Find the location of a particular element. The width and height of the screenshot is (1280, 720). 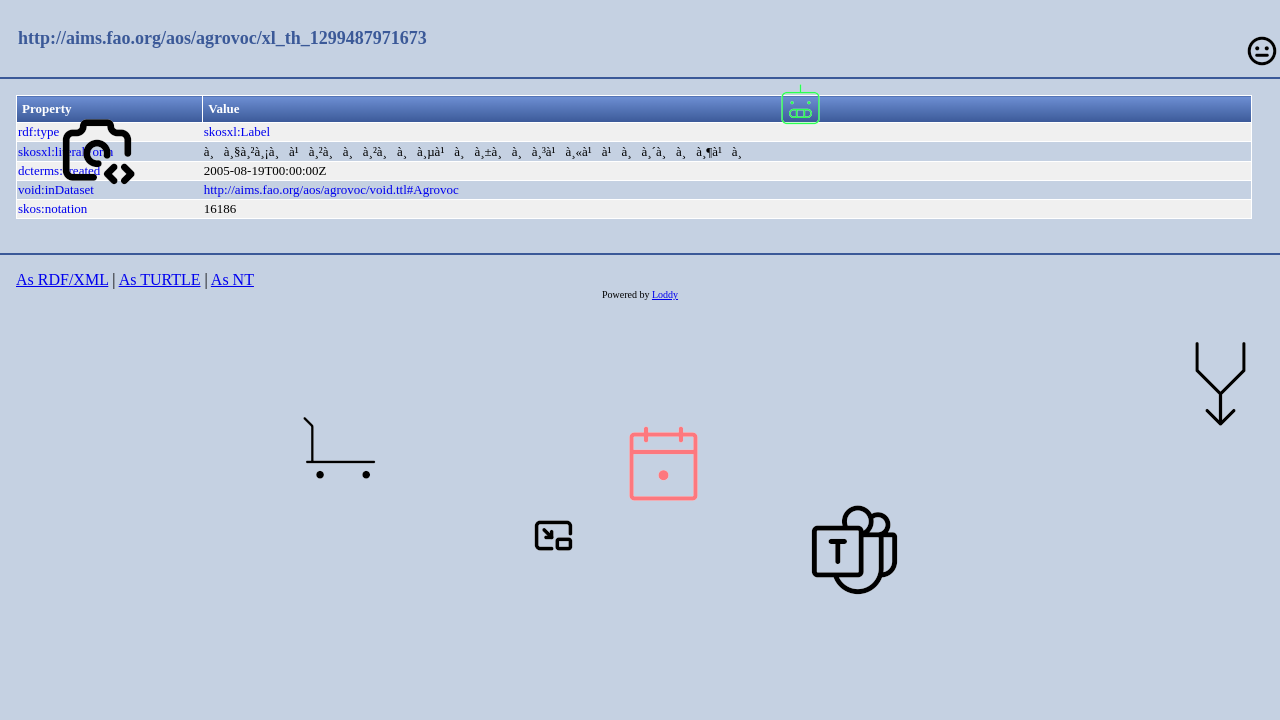

merge branches or items together is located at coordinates (1220, 380).